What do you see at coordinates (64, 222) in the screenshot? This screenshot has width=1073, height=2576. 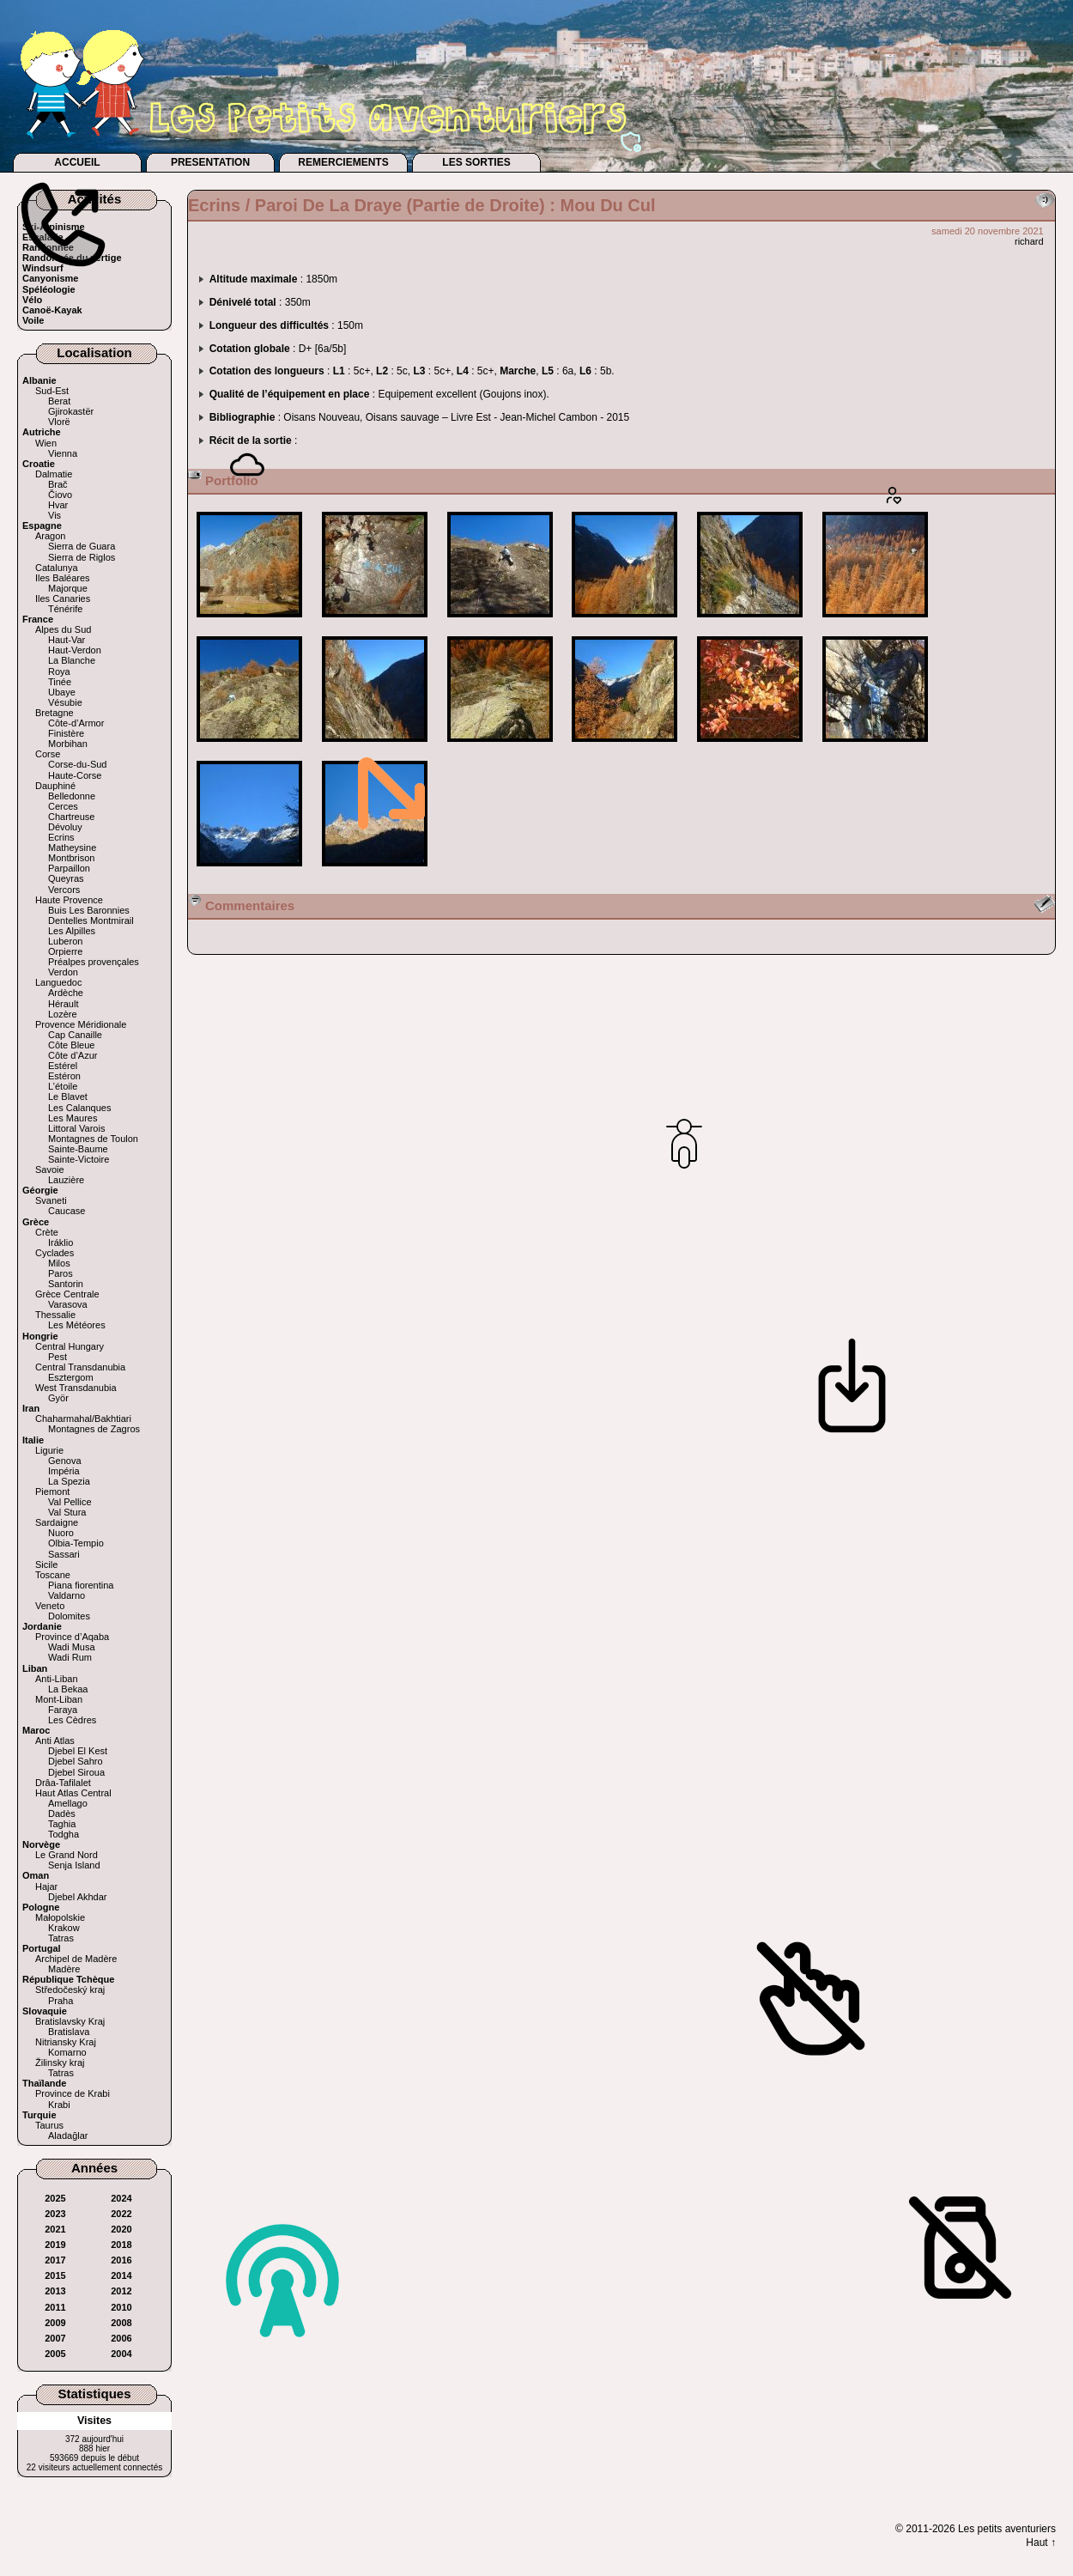 I see `make an outgoing call` at bounding box center [64, 222].